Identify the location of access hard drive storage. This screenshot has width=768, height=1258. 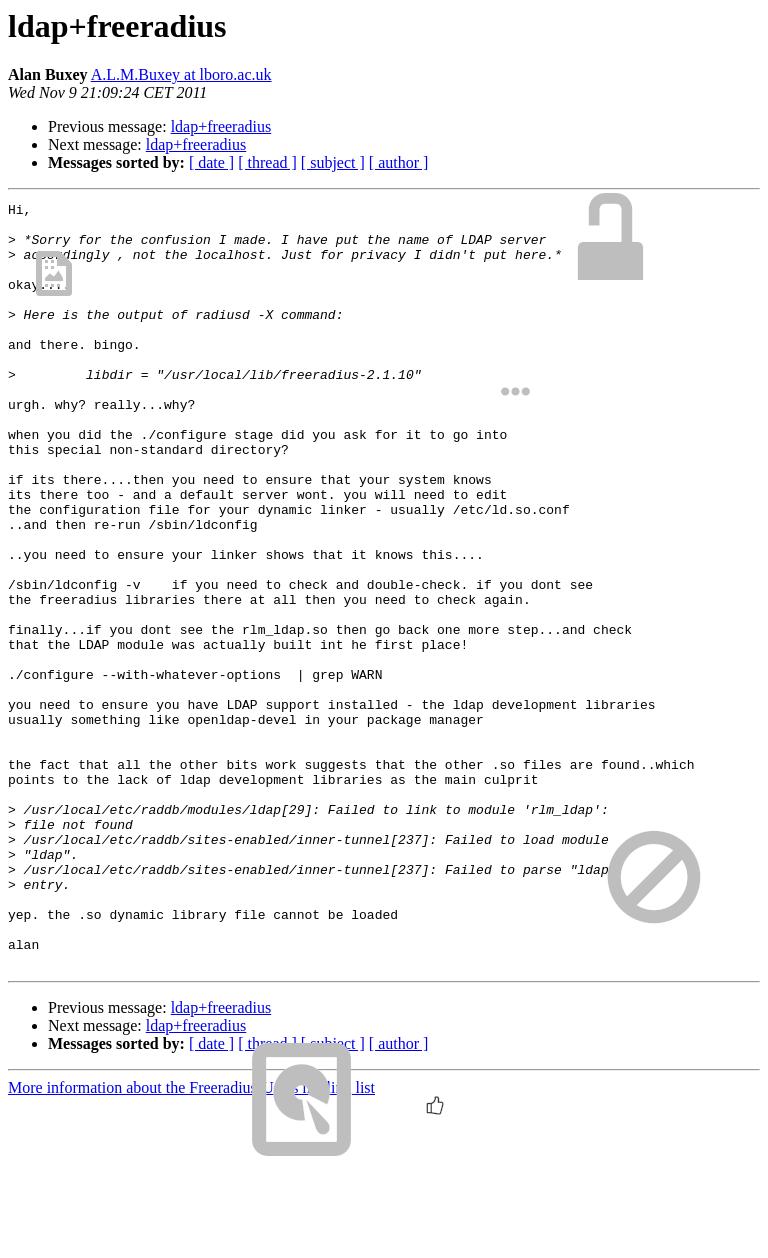
(301, 1099).